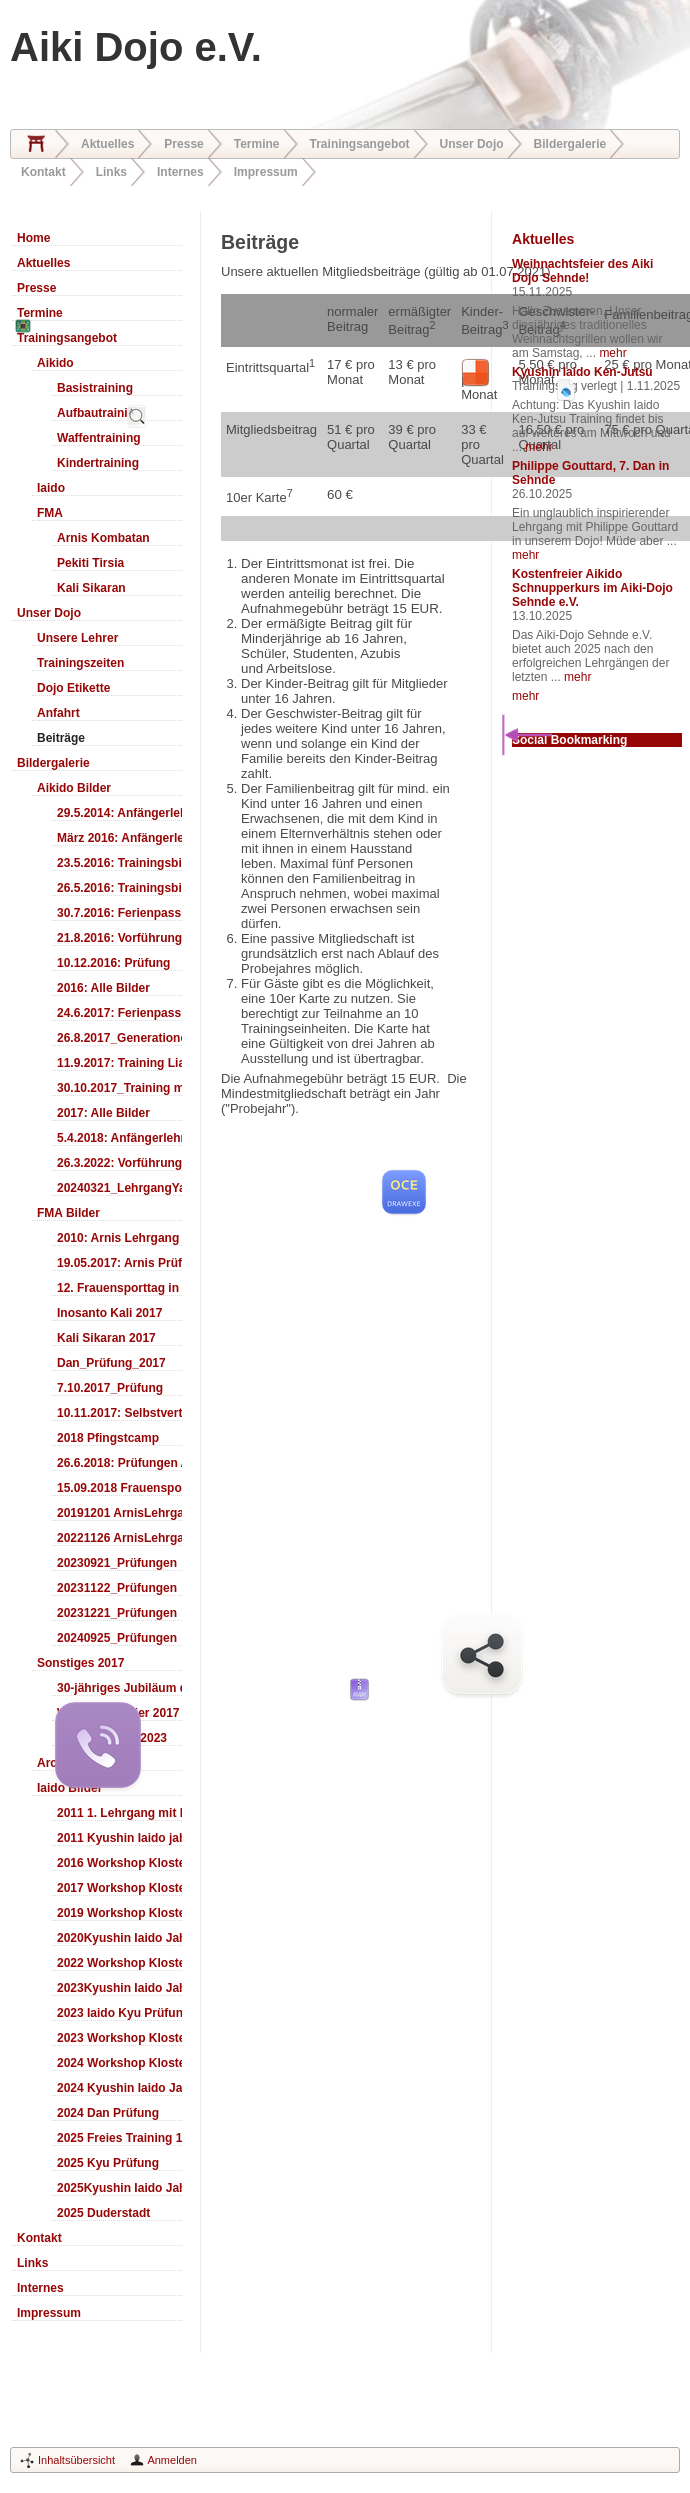  I want to click on a dart programming language source file, so click(566, 390).